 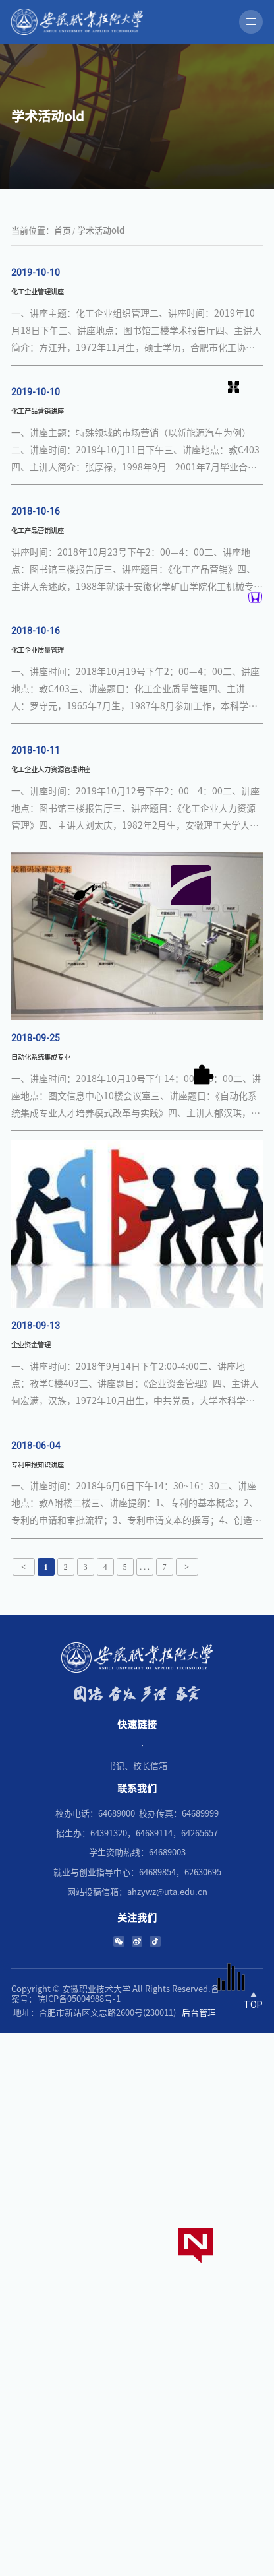 I want to click on open Code::Blocks IDE, so click(x=233, y=387).